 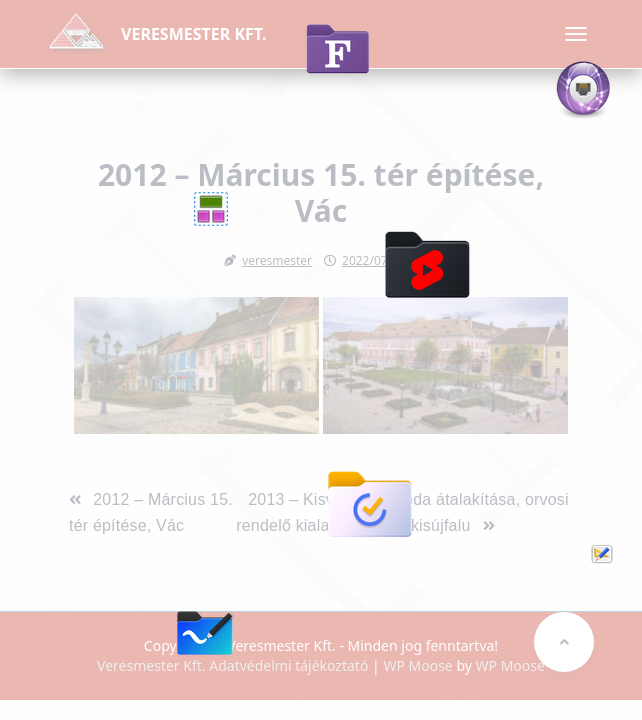 I want to click on open ticktick tasks folder, so click(x=369, y=506).